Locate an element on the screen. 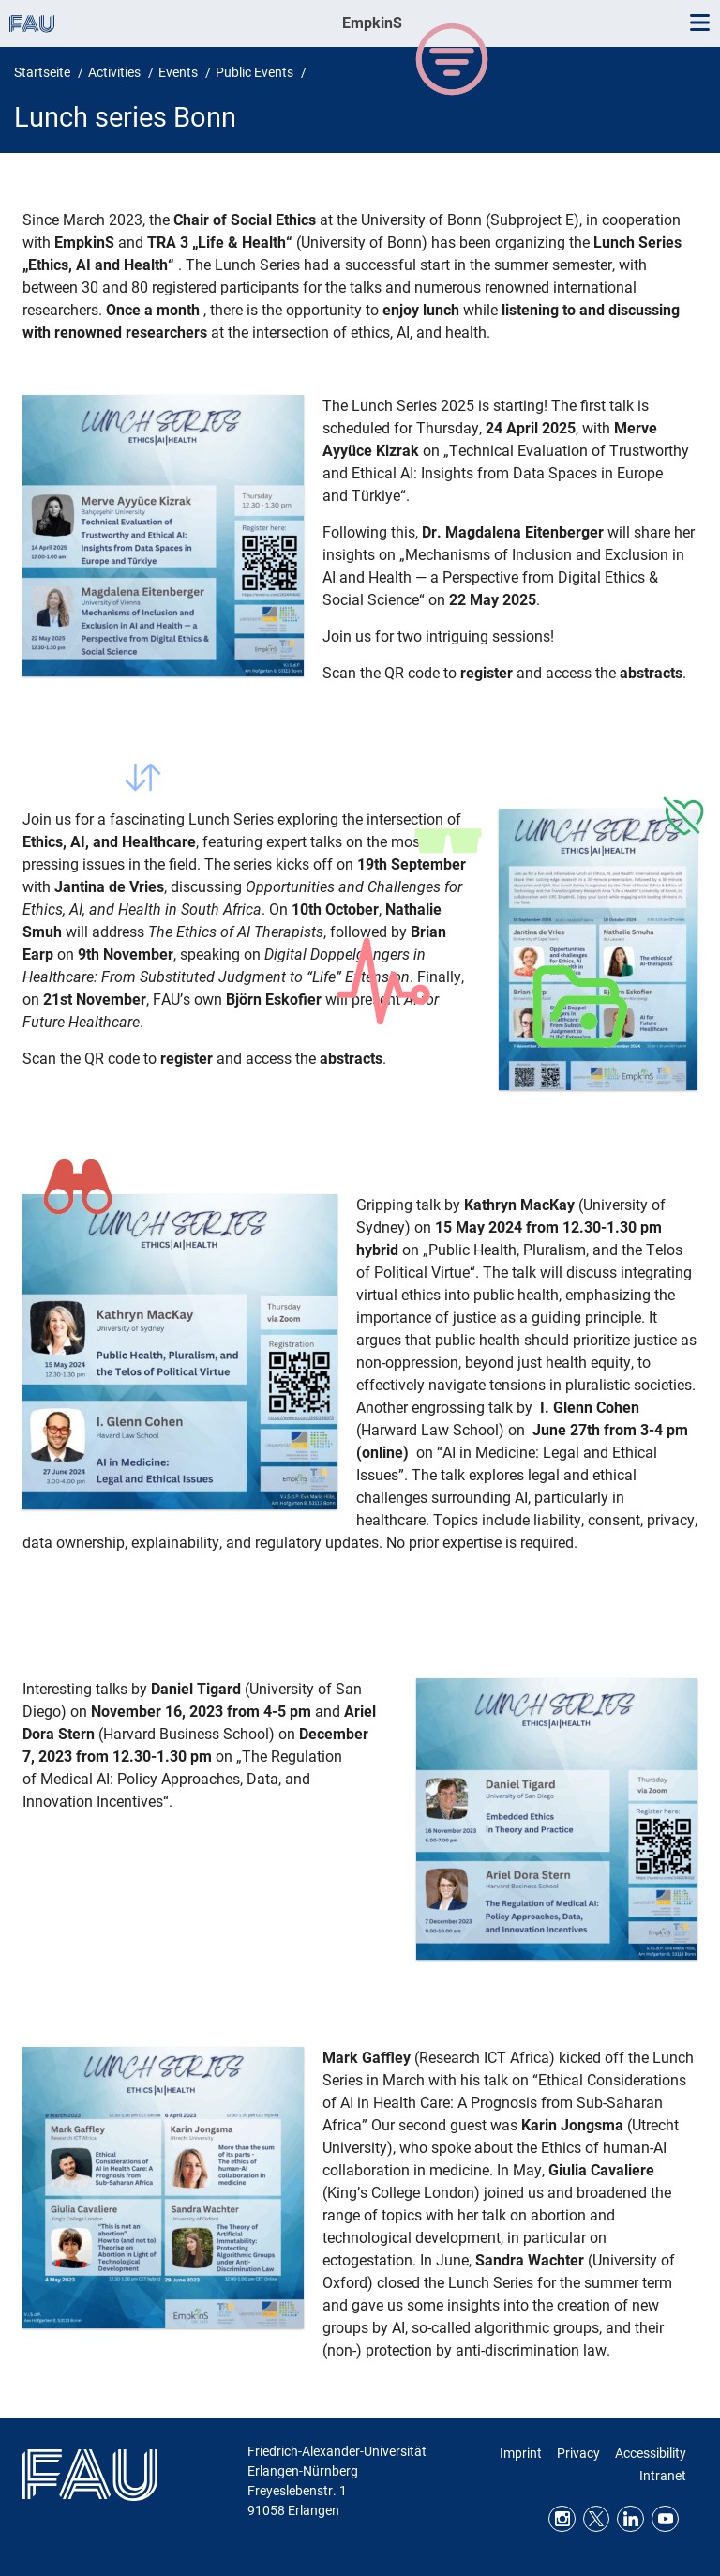 This screenshot has height=2576, width=720. view health or heart rate data is located at coordinates (383, 981).